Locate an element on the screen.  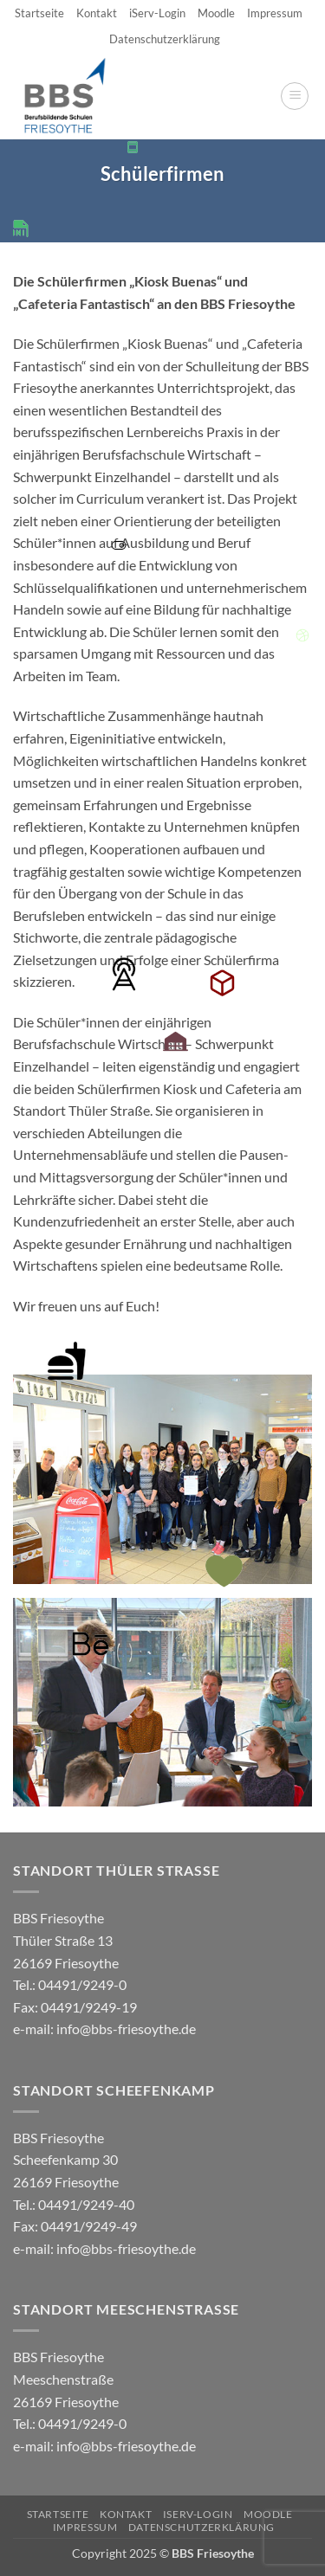
toggle switch in the "on" or enabled position is located at coordinates (119, 545).